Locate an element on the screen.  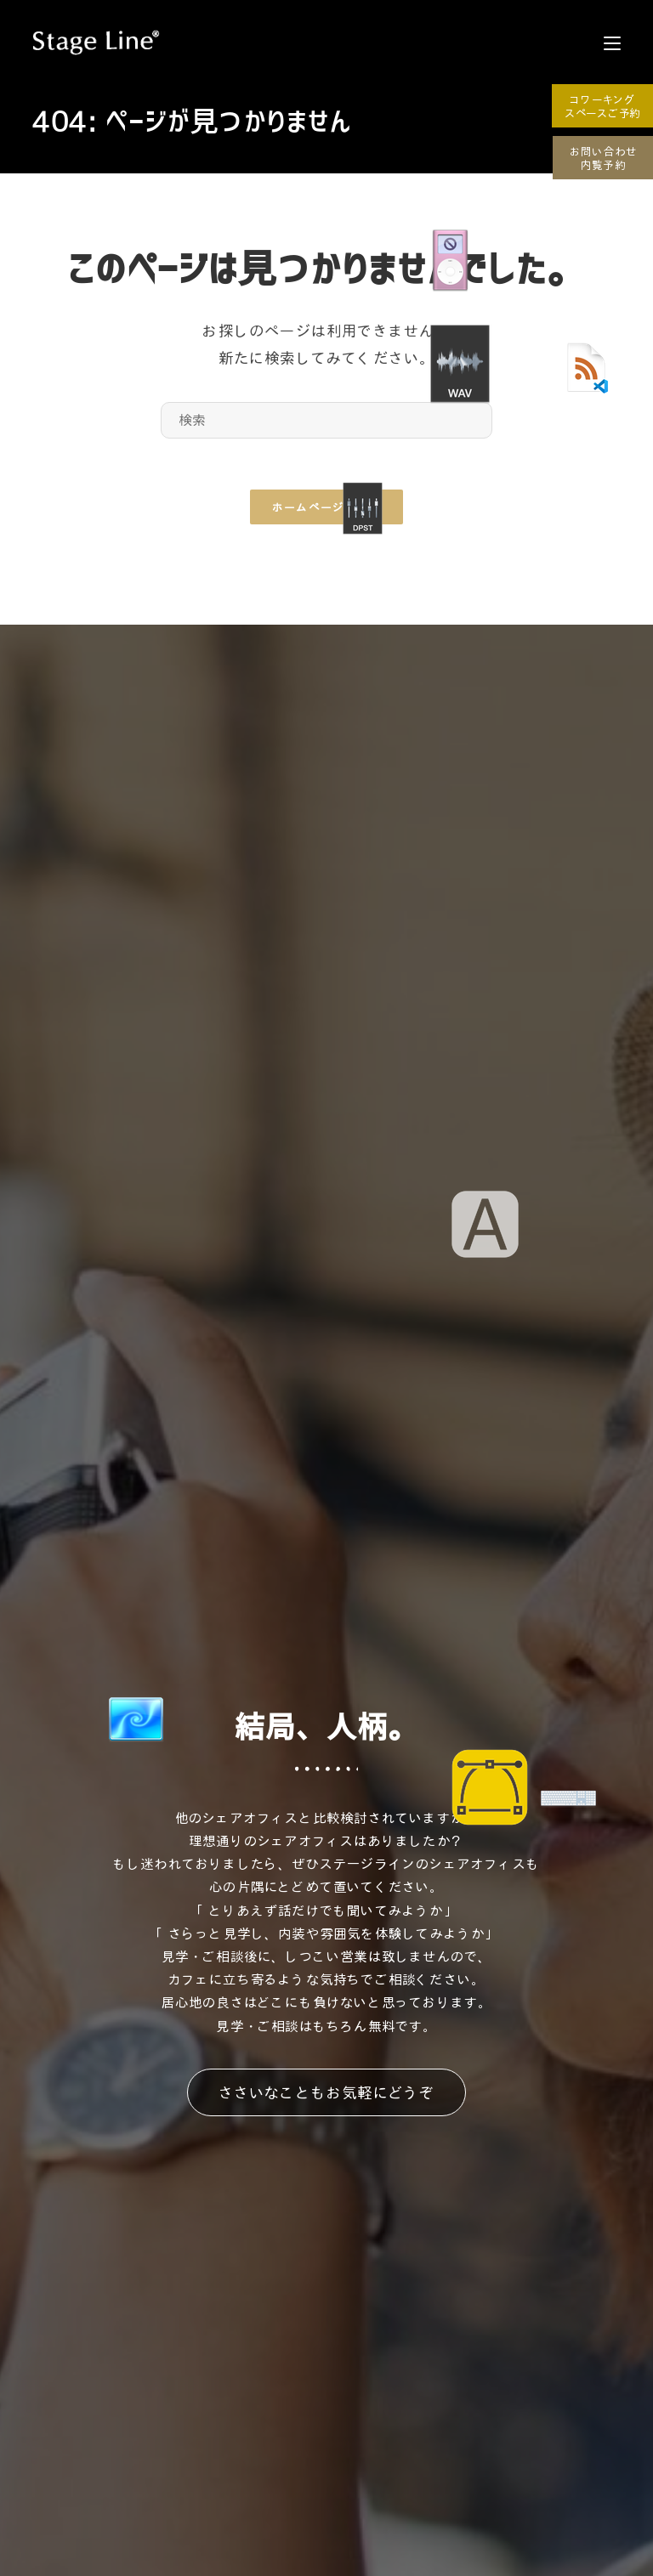
access shape style library in iMovie is located at coordinates (490, 1787).